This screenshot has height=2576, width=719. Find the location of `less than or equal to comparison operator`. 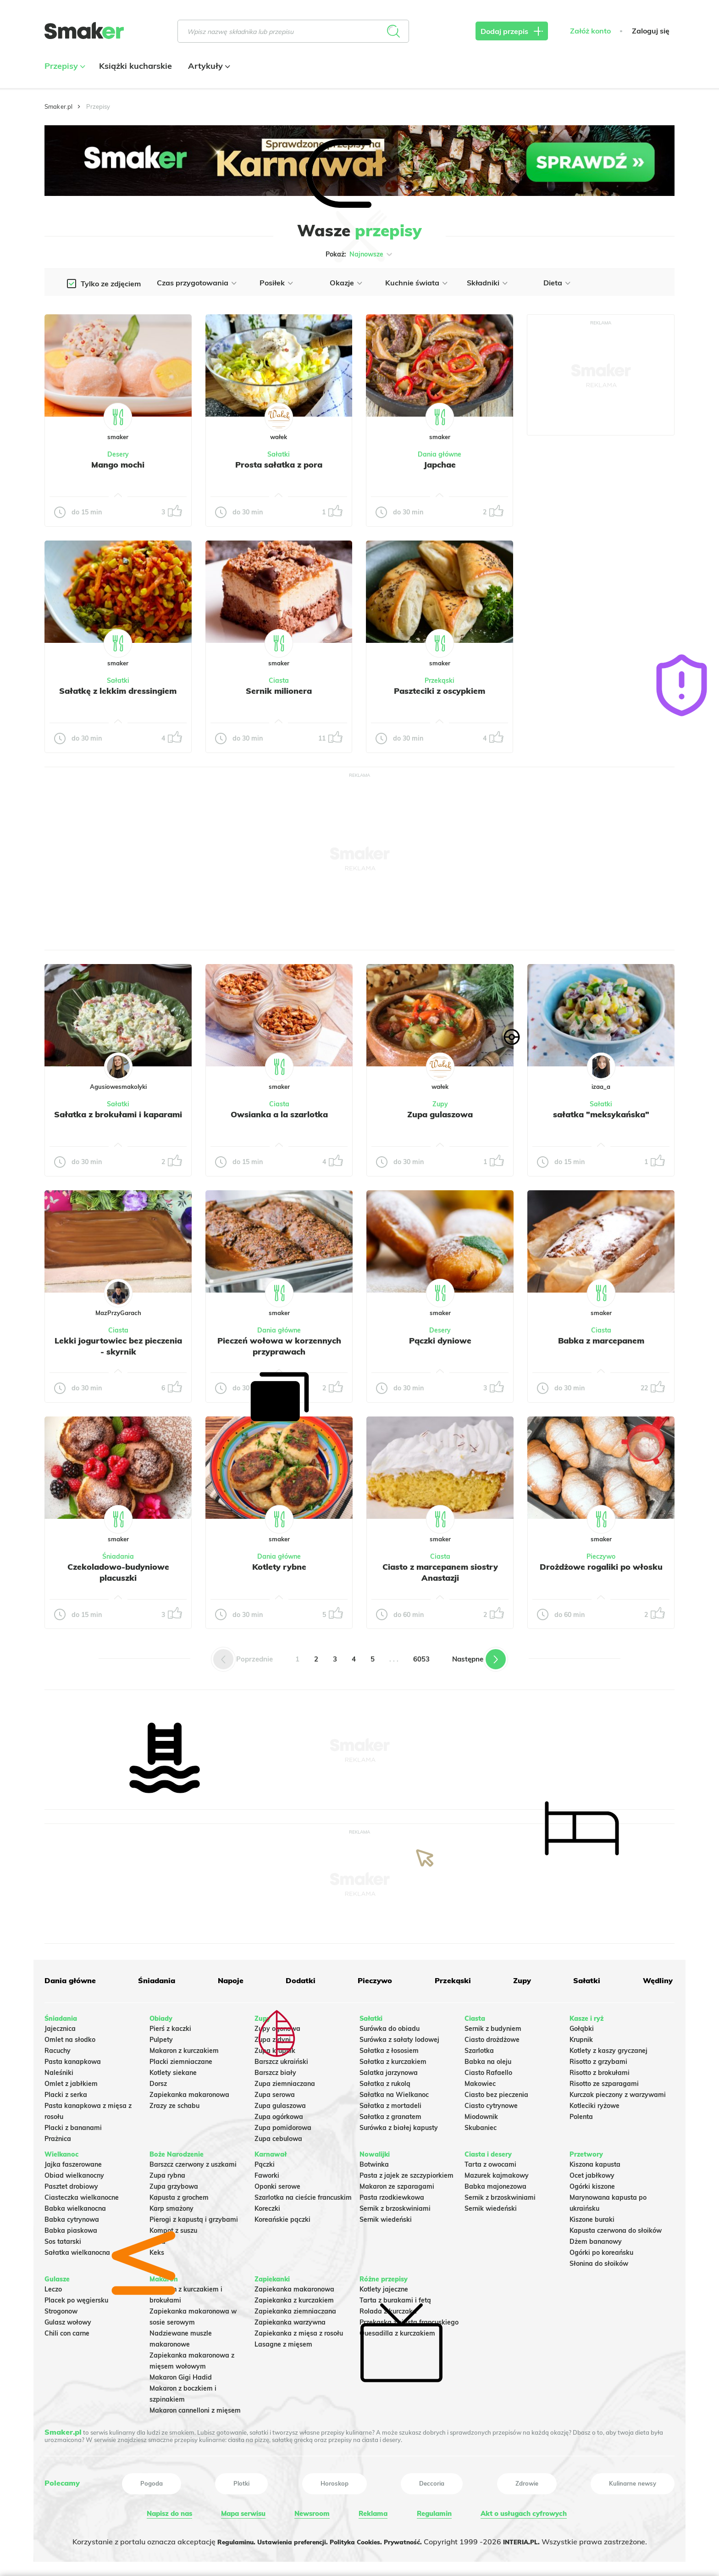

less than or equal to comparison operator is located at coordinates (145, 2264).